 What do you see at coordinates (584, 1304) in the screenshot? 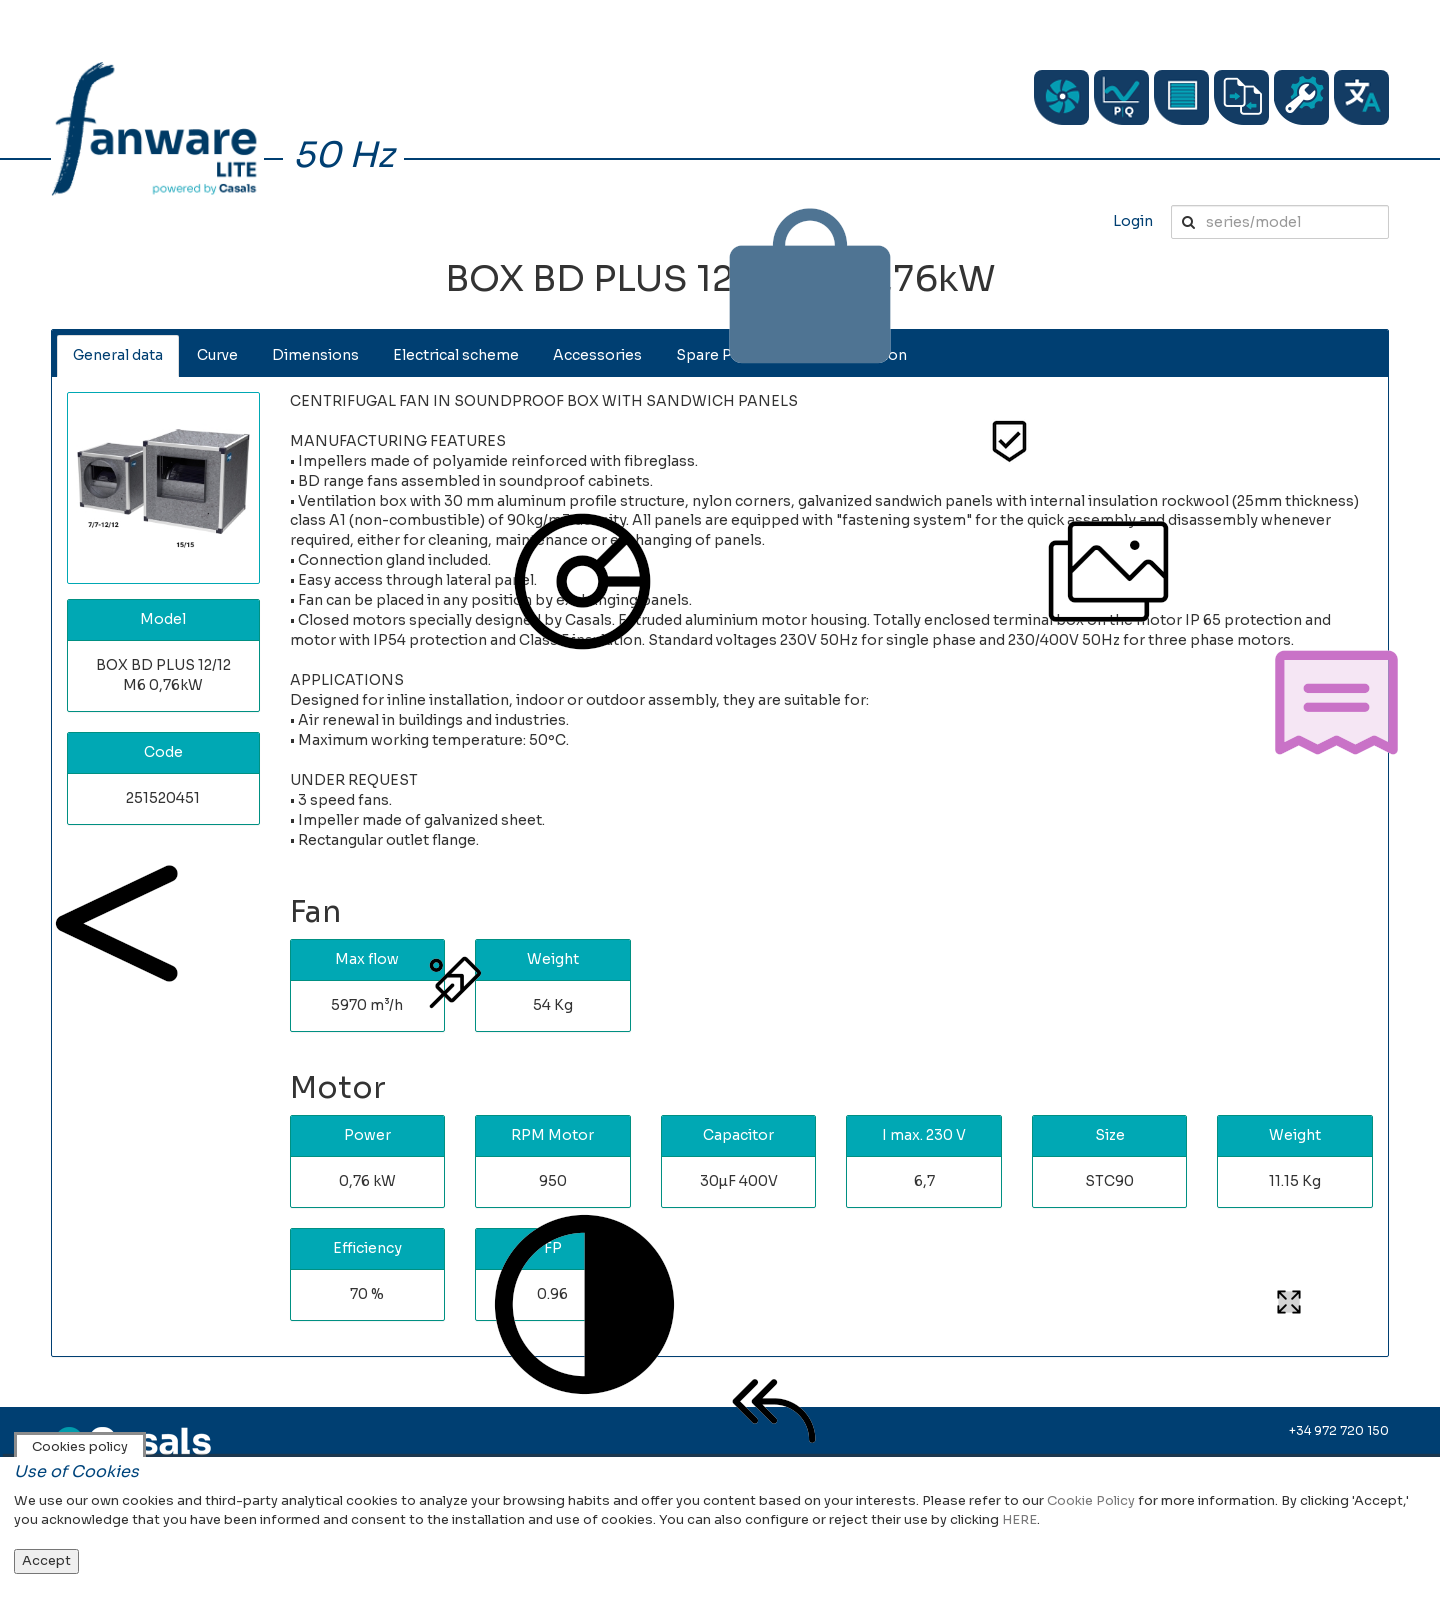
I see `adjust display contrast settings` at bounding box center [584, 1304].